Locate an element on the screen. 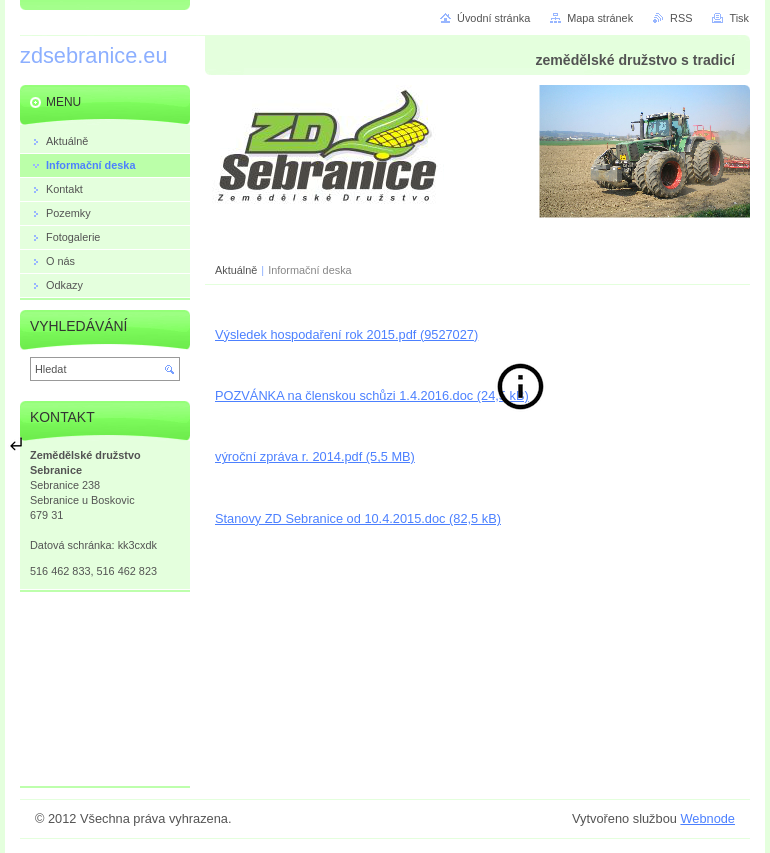 This screenshot has width=770, height=853. view more information or details is located at coordinates (520, 386).